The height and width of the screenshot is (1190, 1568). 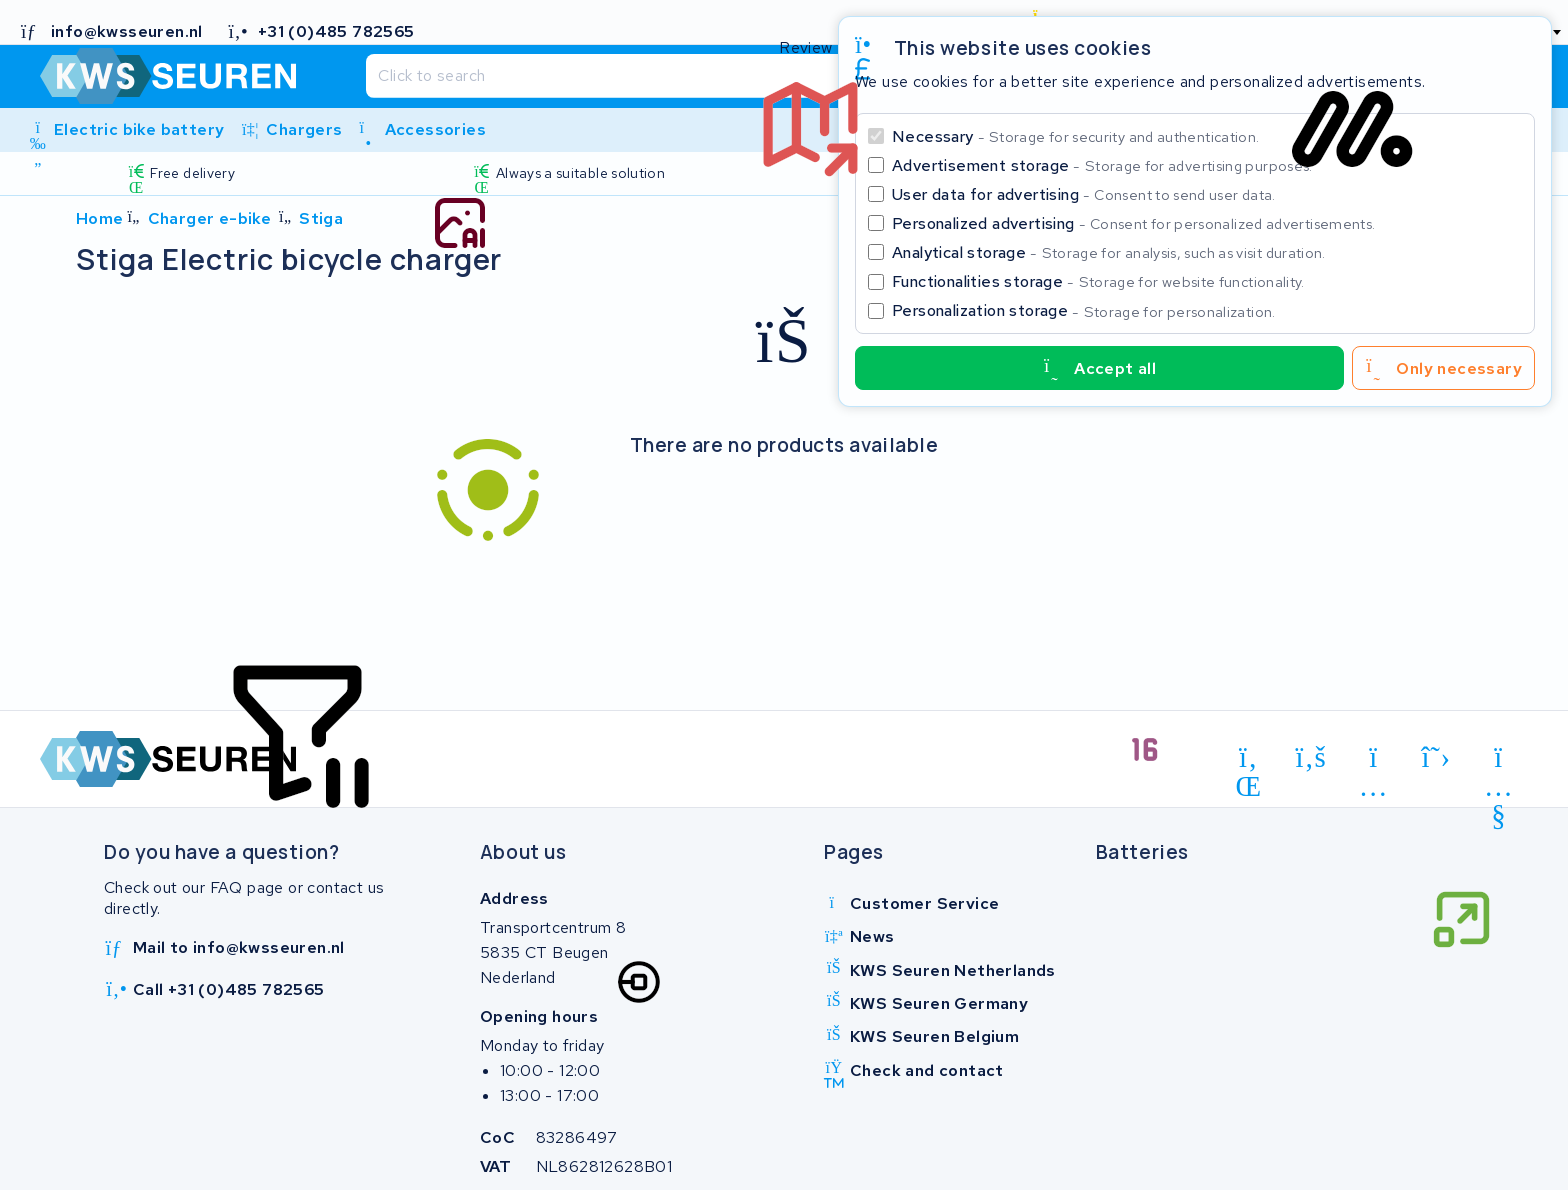 I want to click on open the Uber app, so click(x=639, y=982).